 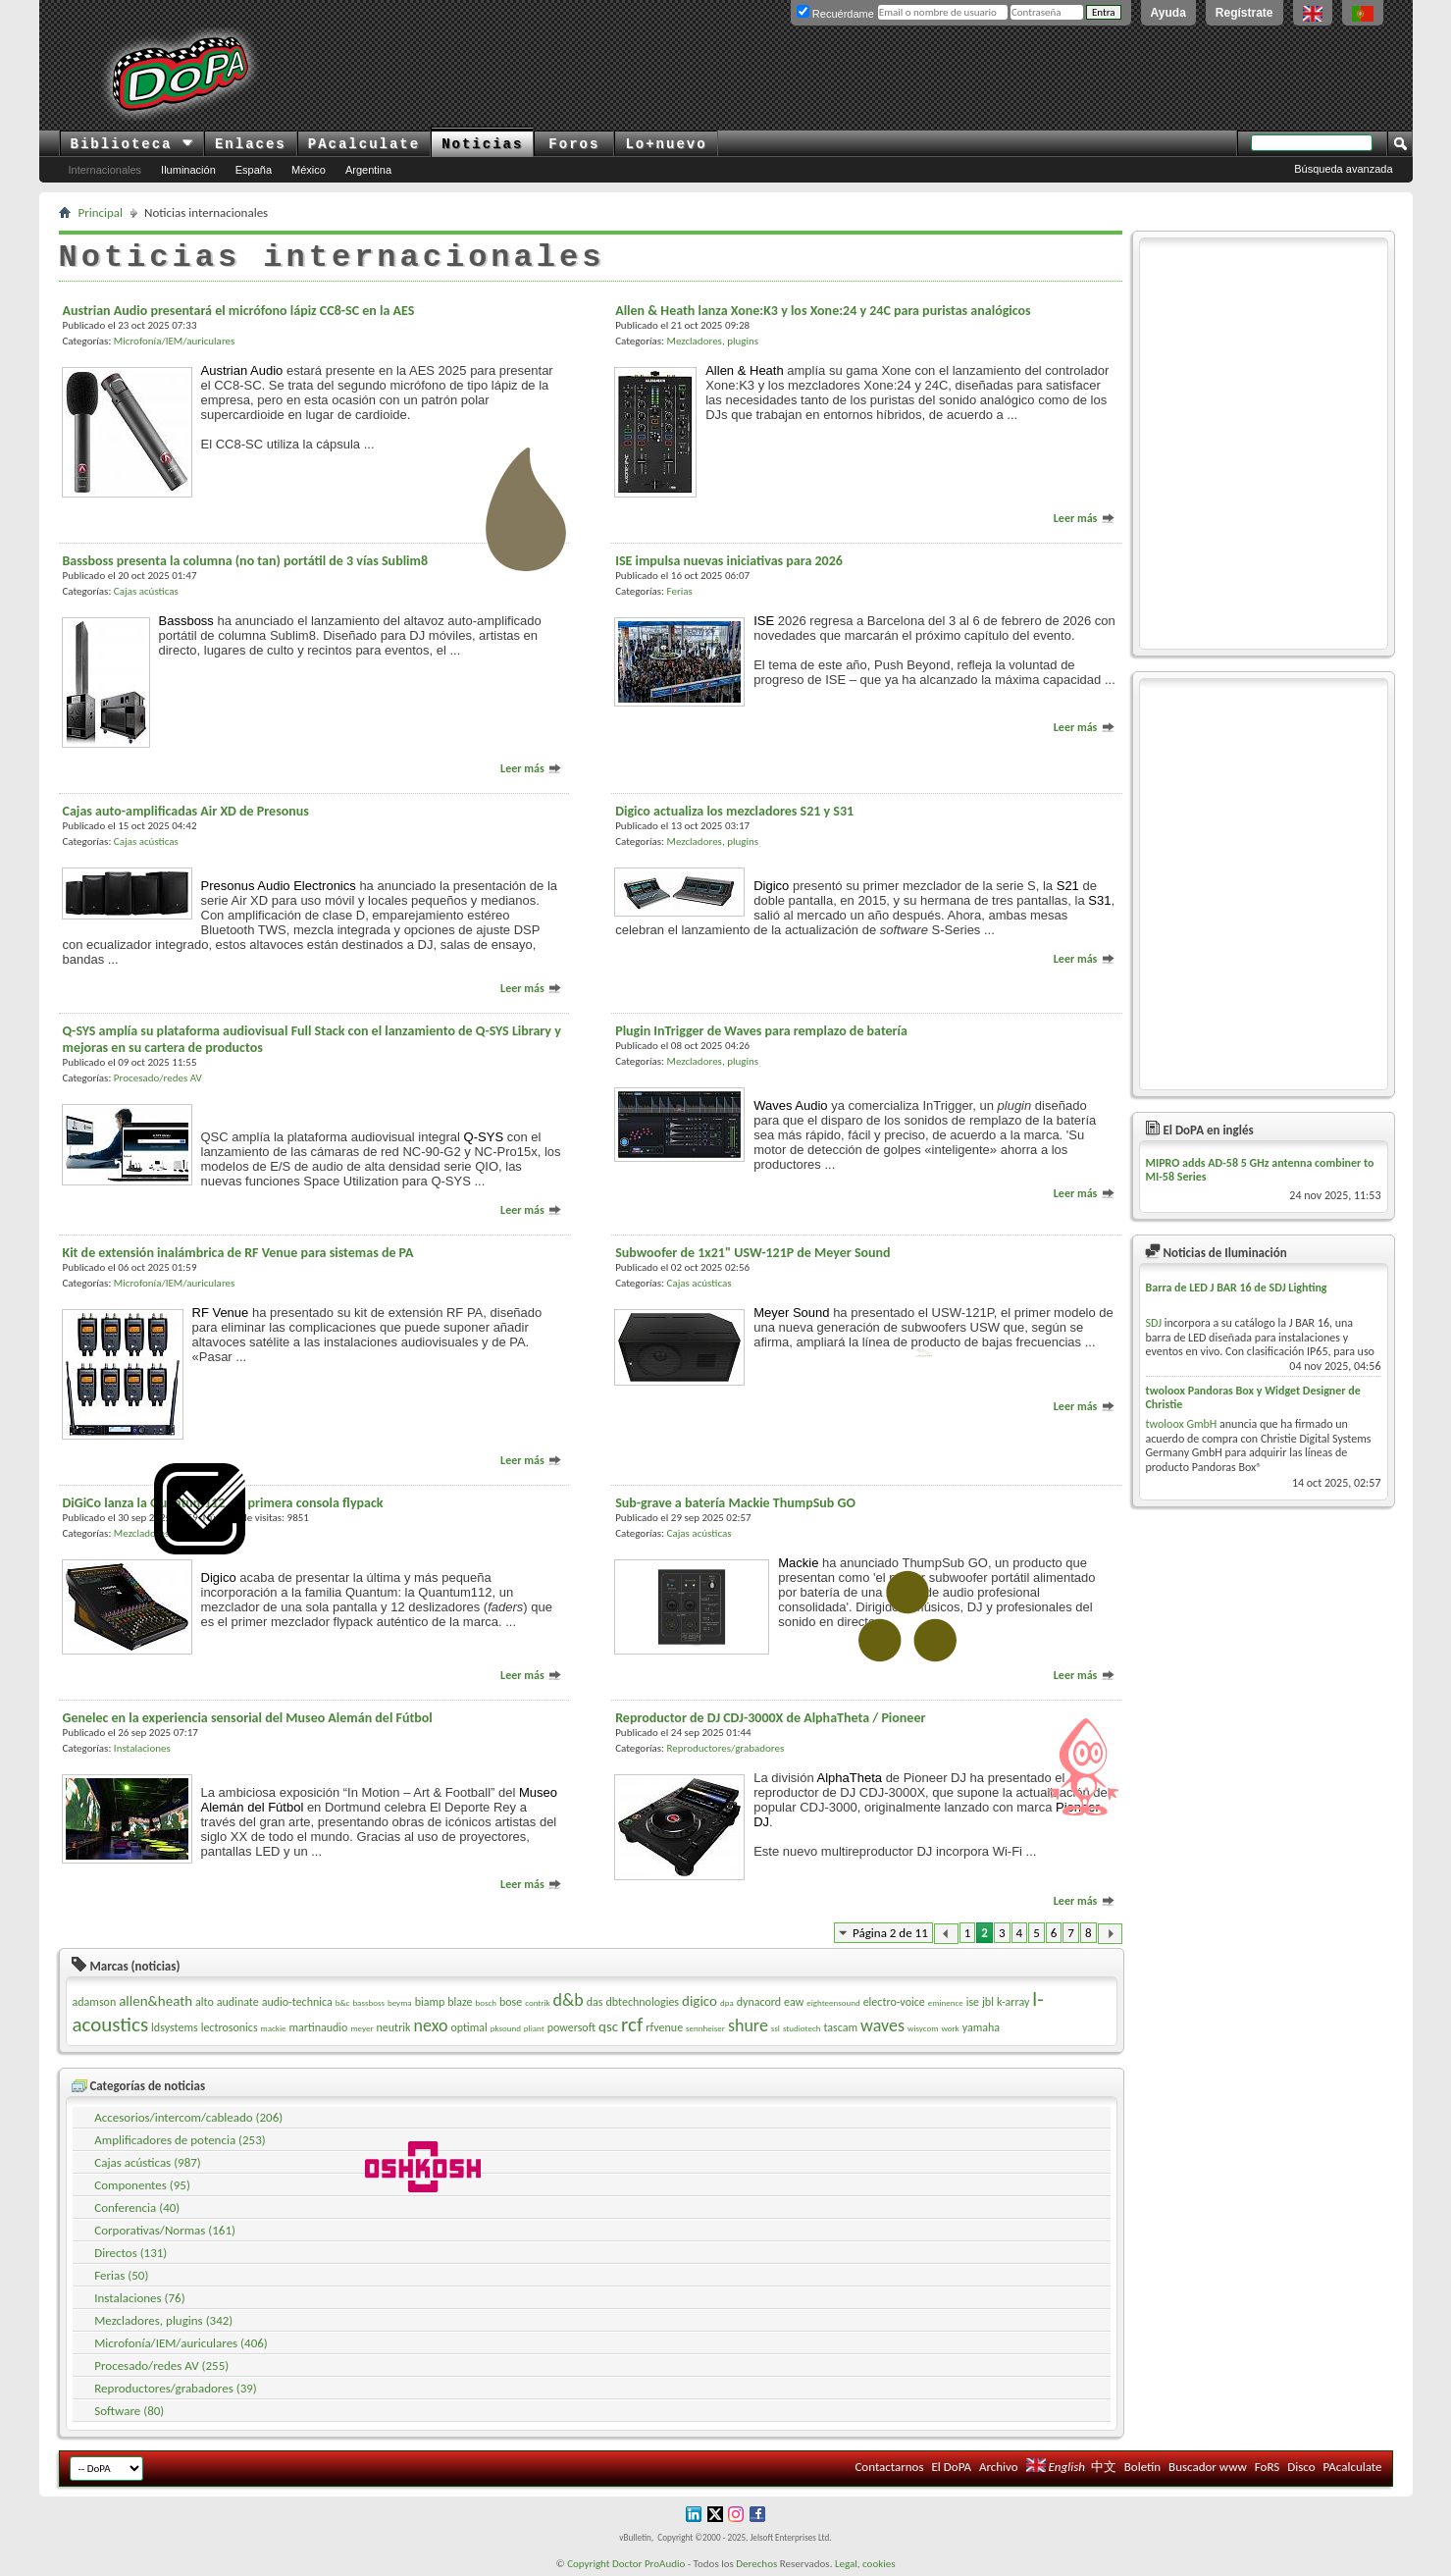 I want to click on visit the CodeProject website, so click(x=1083, y=1766).